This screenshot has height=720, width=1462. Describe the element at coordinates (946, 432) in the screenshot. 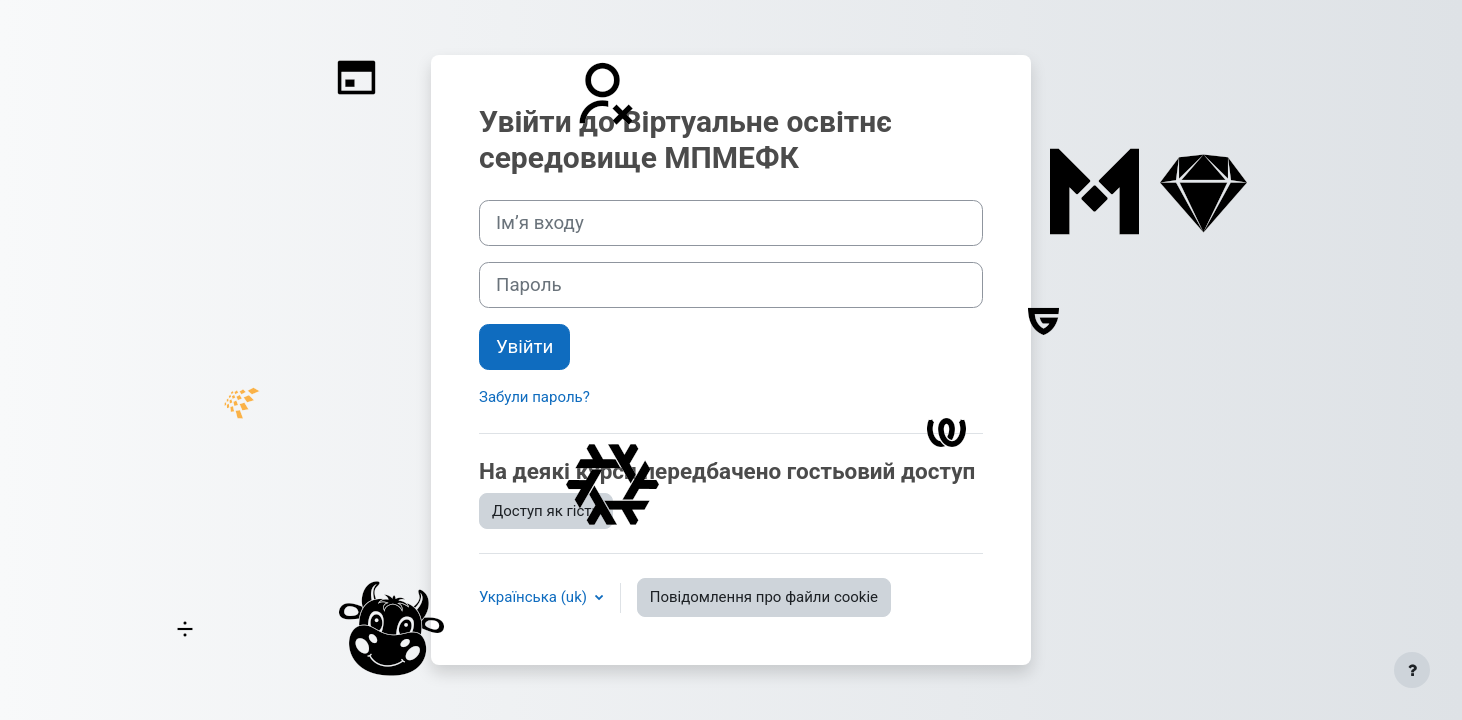

I see `open weblate translation platform` at that location.